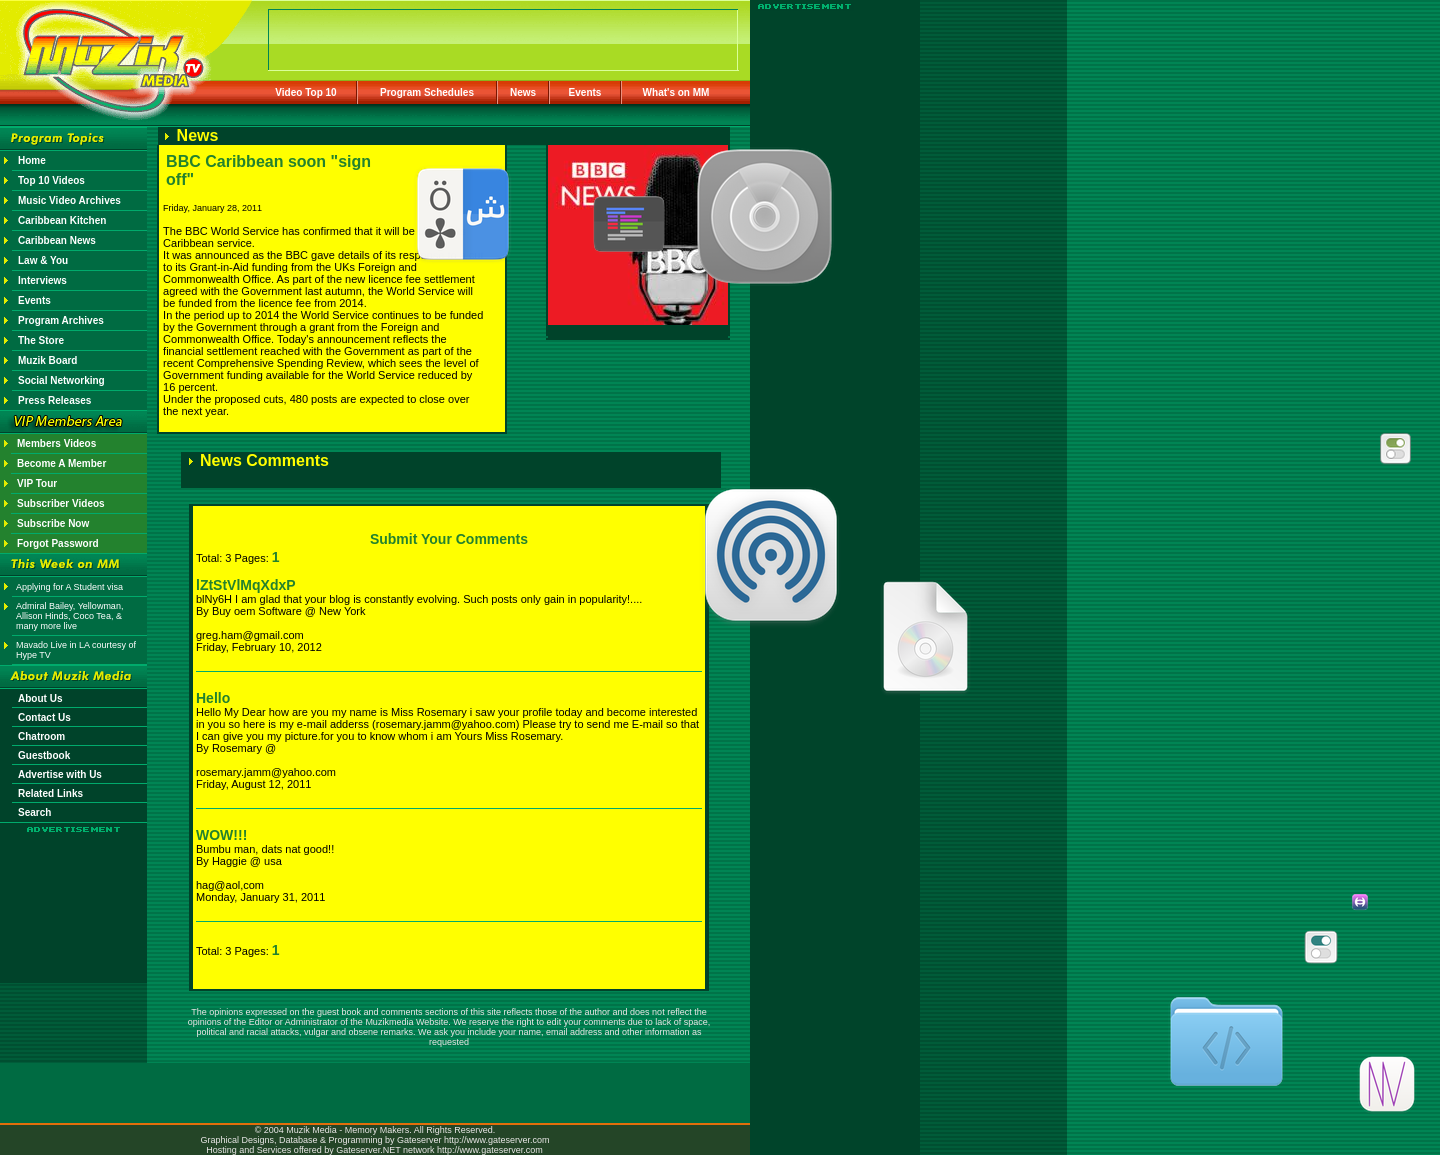 This screenshot has height=1155, width=1440. I want to click on open Find My app to locate devices or people, so click(764, 216).